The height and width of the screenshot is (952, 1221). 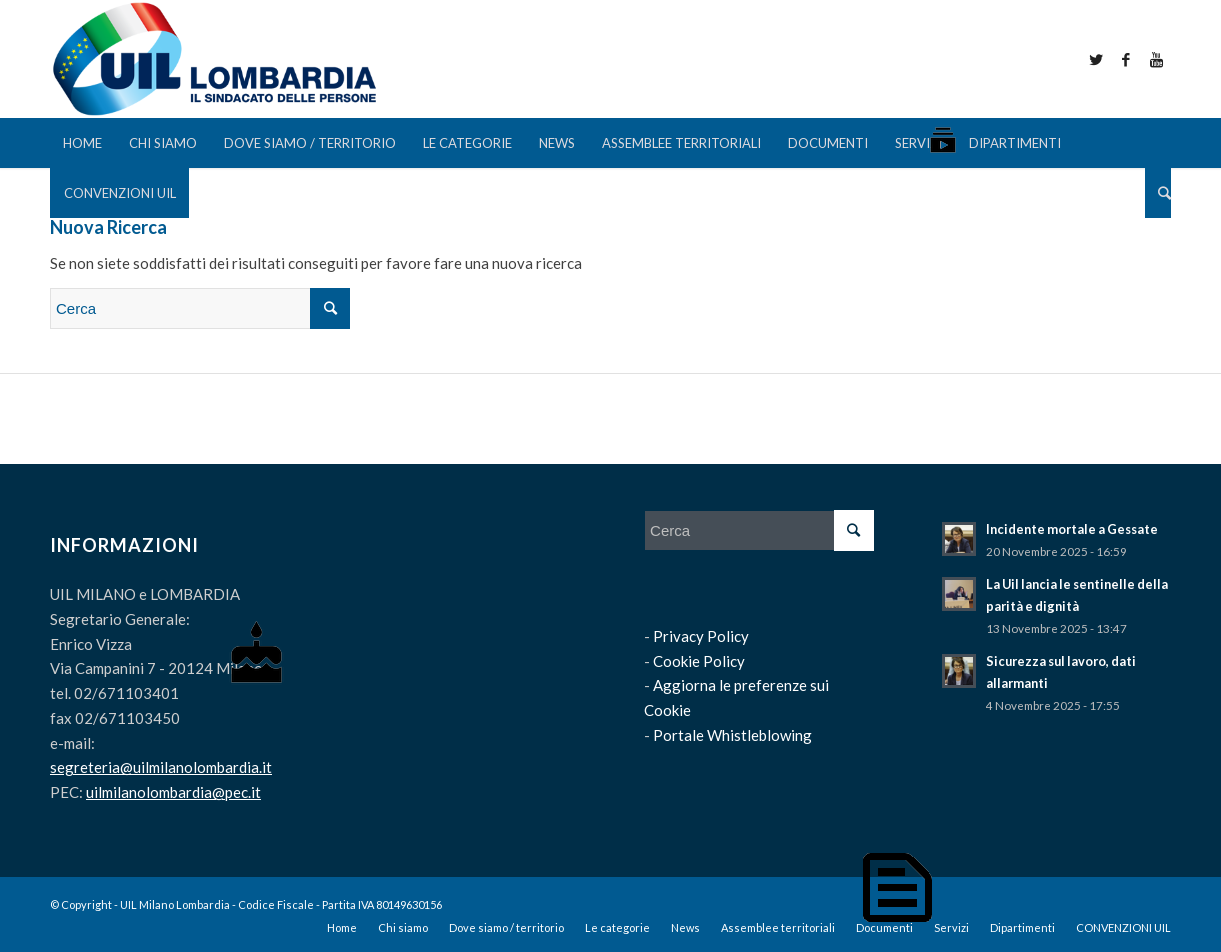 What do you see at coordinates (256, 654) in the screenshot?
I see `view birthday reminders` at bounding box center [256, 654].